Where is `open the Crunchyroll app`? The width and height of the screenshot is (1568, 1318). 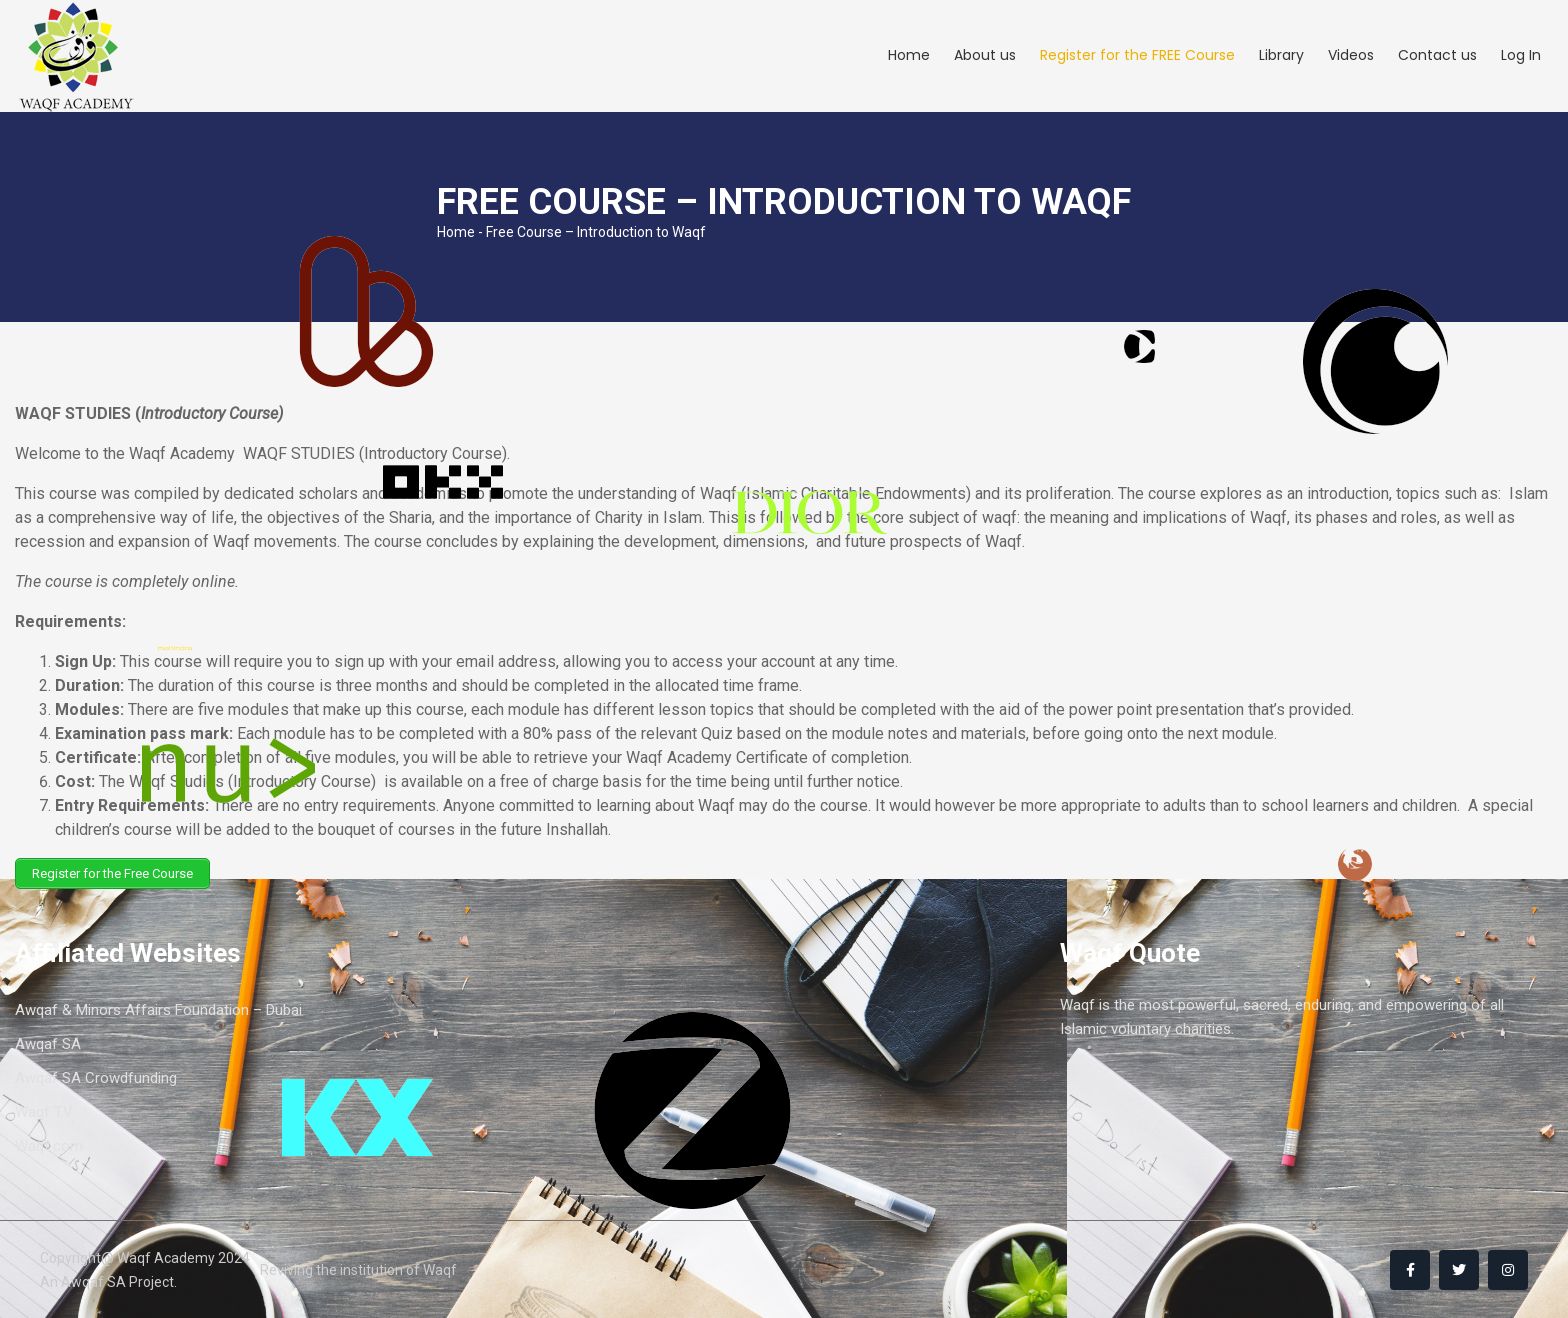
open the Crunchyroll app is located at coordinates (1375, 361).